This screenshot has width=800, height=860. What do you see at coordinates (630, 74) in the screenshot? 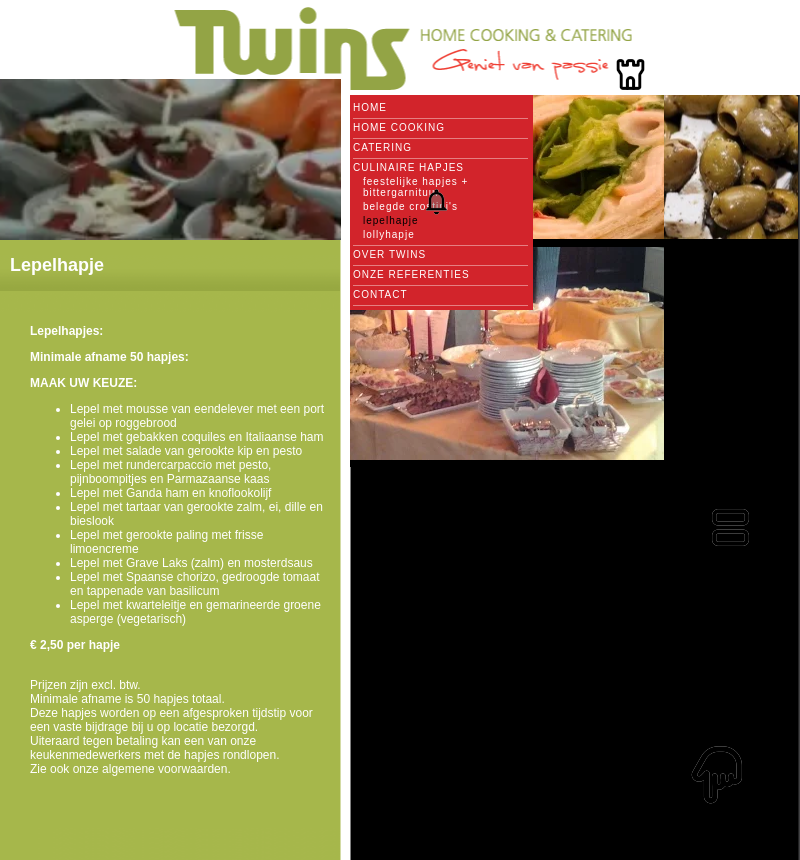
I see `access castle or fortress-themed game` at bounding box center [630, 74].